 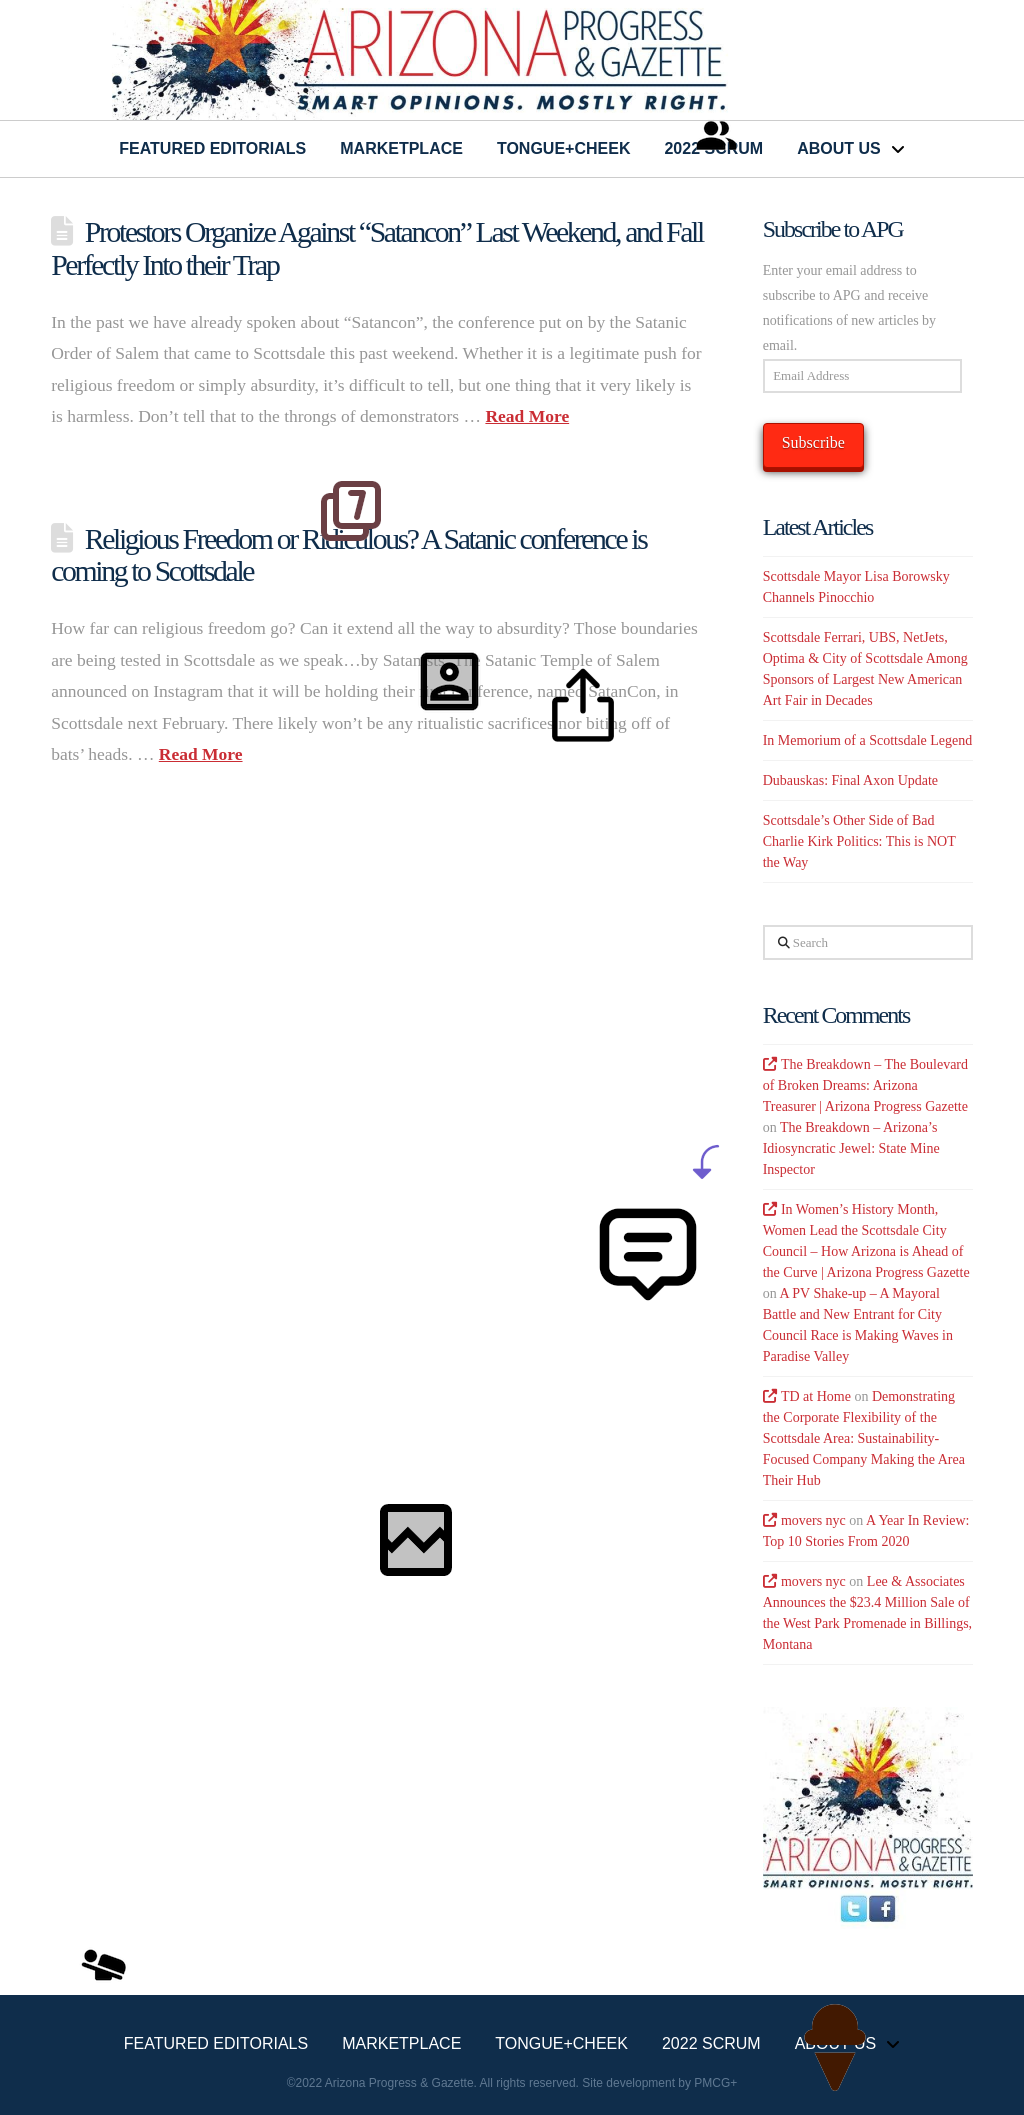 What do you see at coordinates (351, 511) in the screenshot?
I see `view item 7 in a collection or stack` at bounding box center [351, 511].